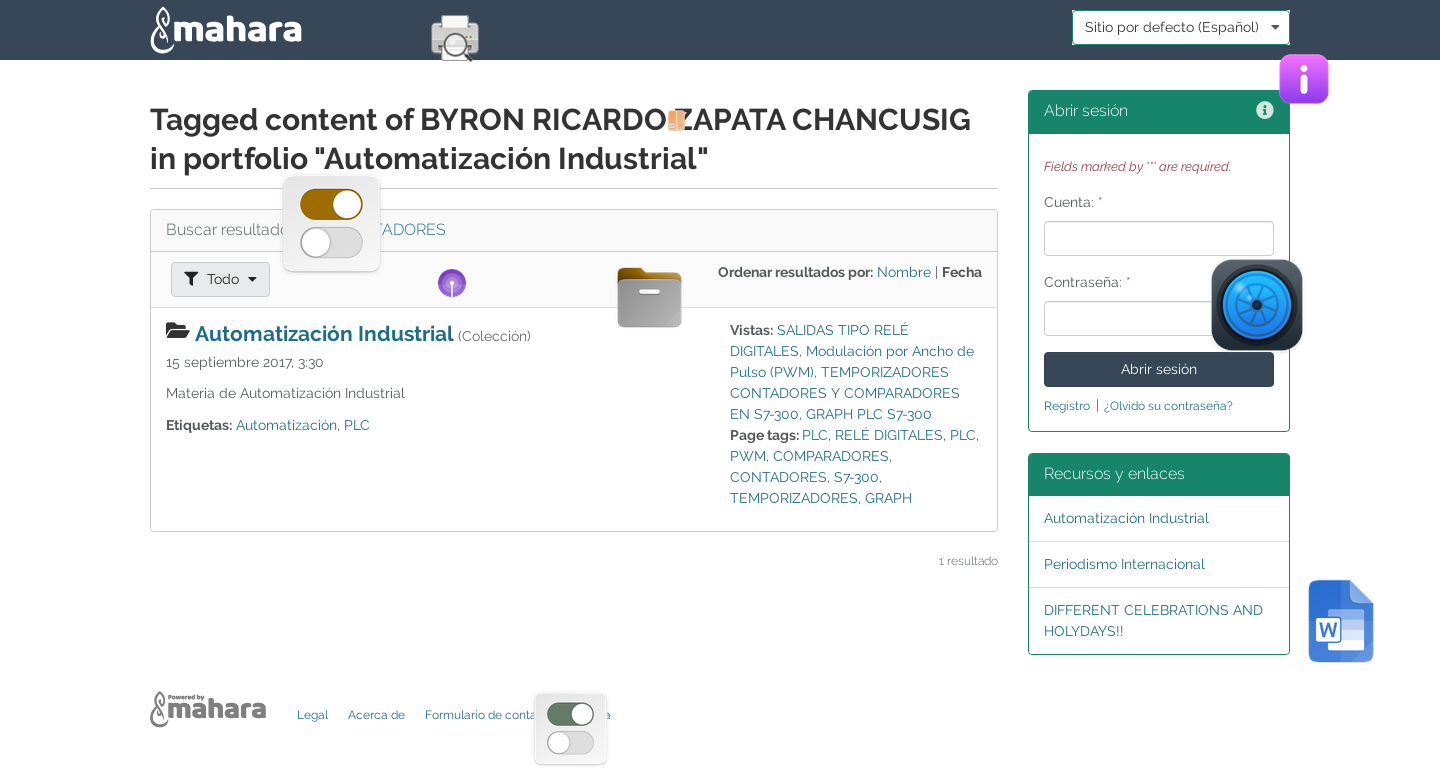 This screenshot has height=779, width=1440. Describe the element at coordinates (1304, 79) in the screenshot. I see `access system status notifications` at that location.